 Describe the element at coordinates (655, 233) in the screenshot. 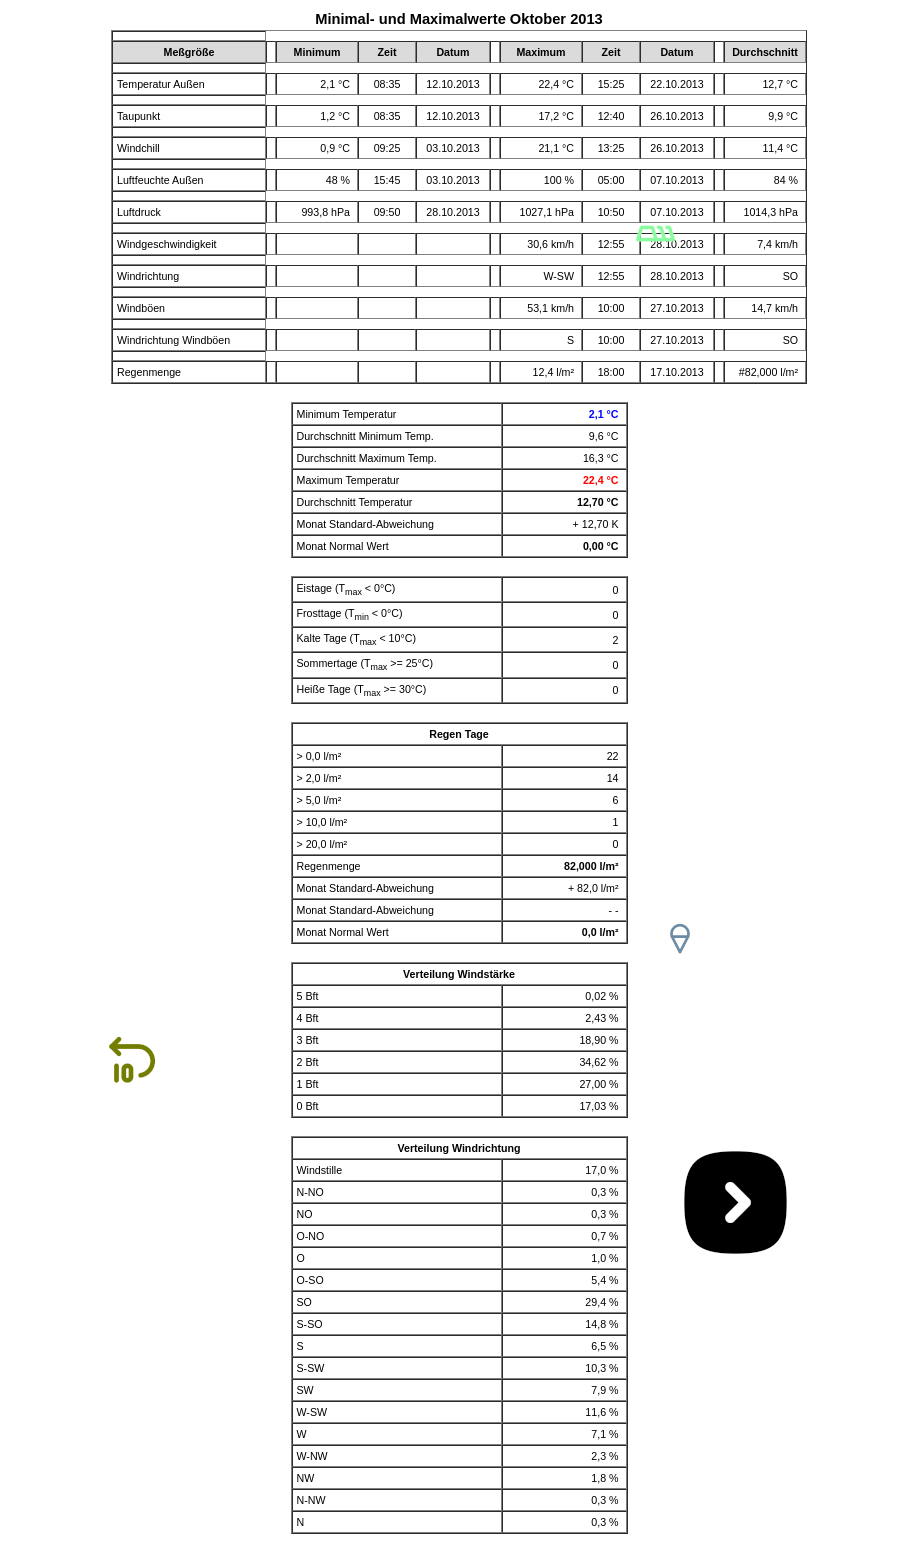

I see `switch between open browser tabs` at that location.